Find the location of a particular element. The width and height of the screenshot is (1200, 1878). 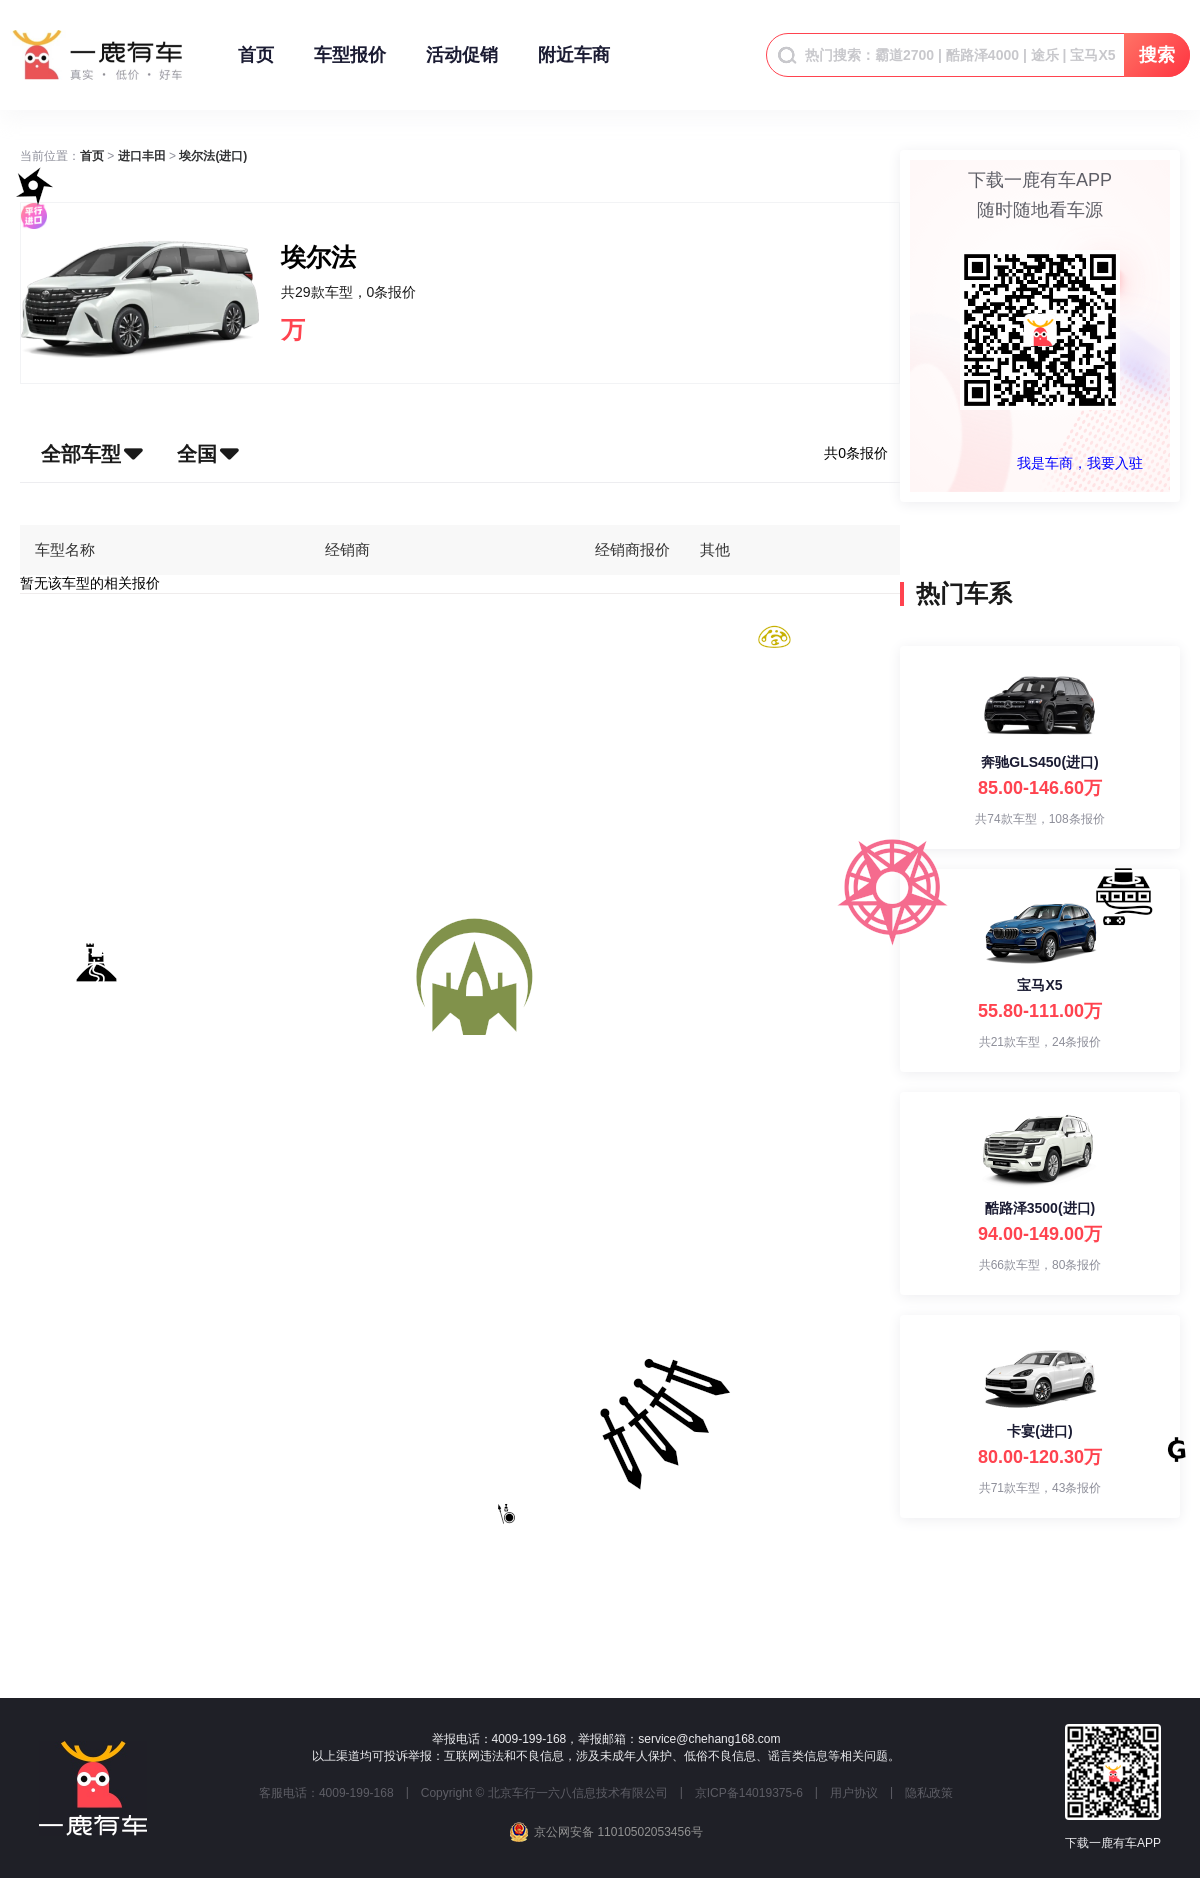

access gaming features or game center is located at coordinates (1123, 895).